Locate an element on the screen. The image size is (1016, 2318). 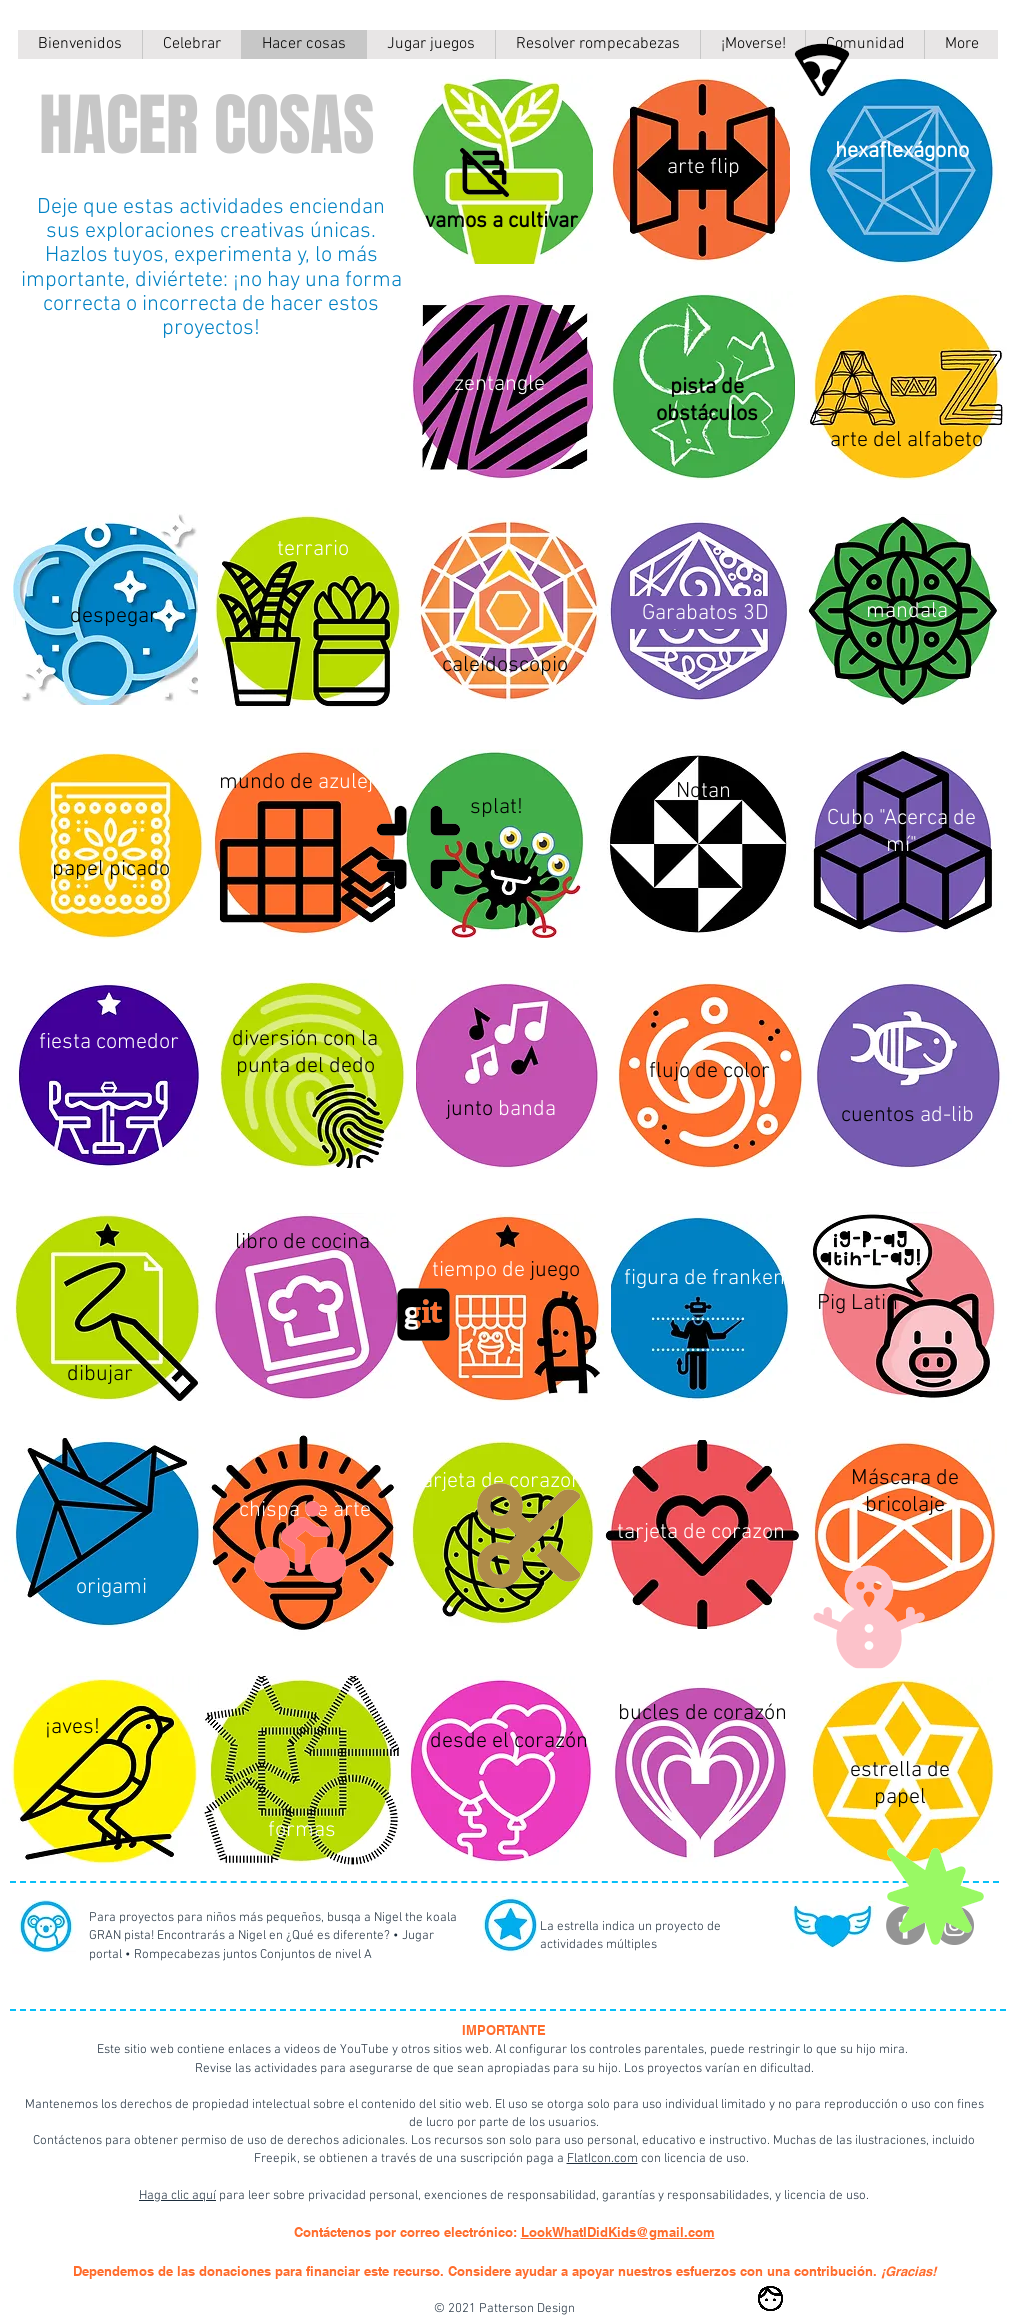
git version control logo is located at coordinates (423, 1314).